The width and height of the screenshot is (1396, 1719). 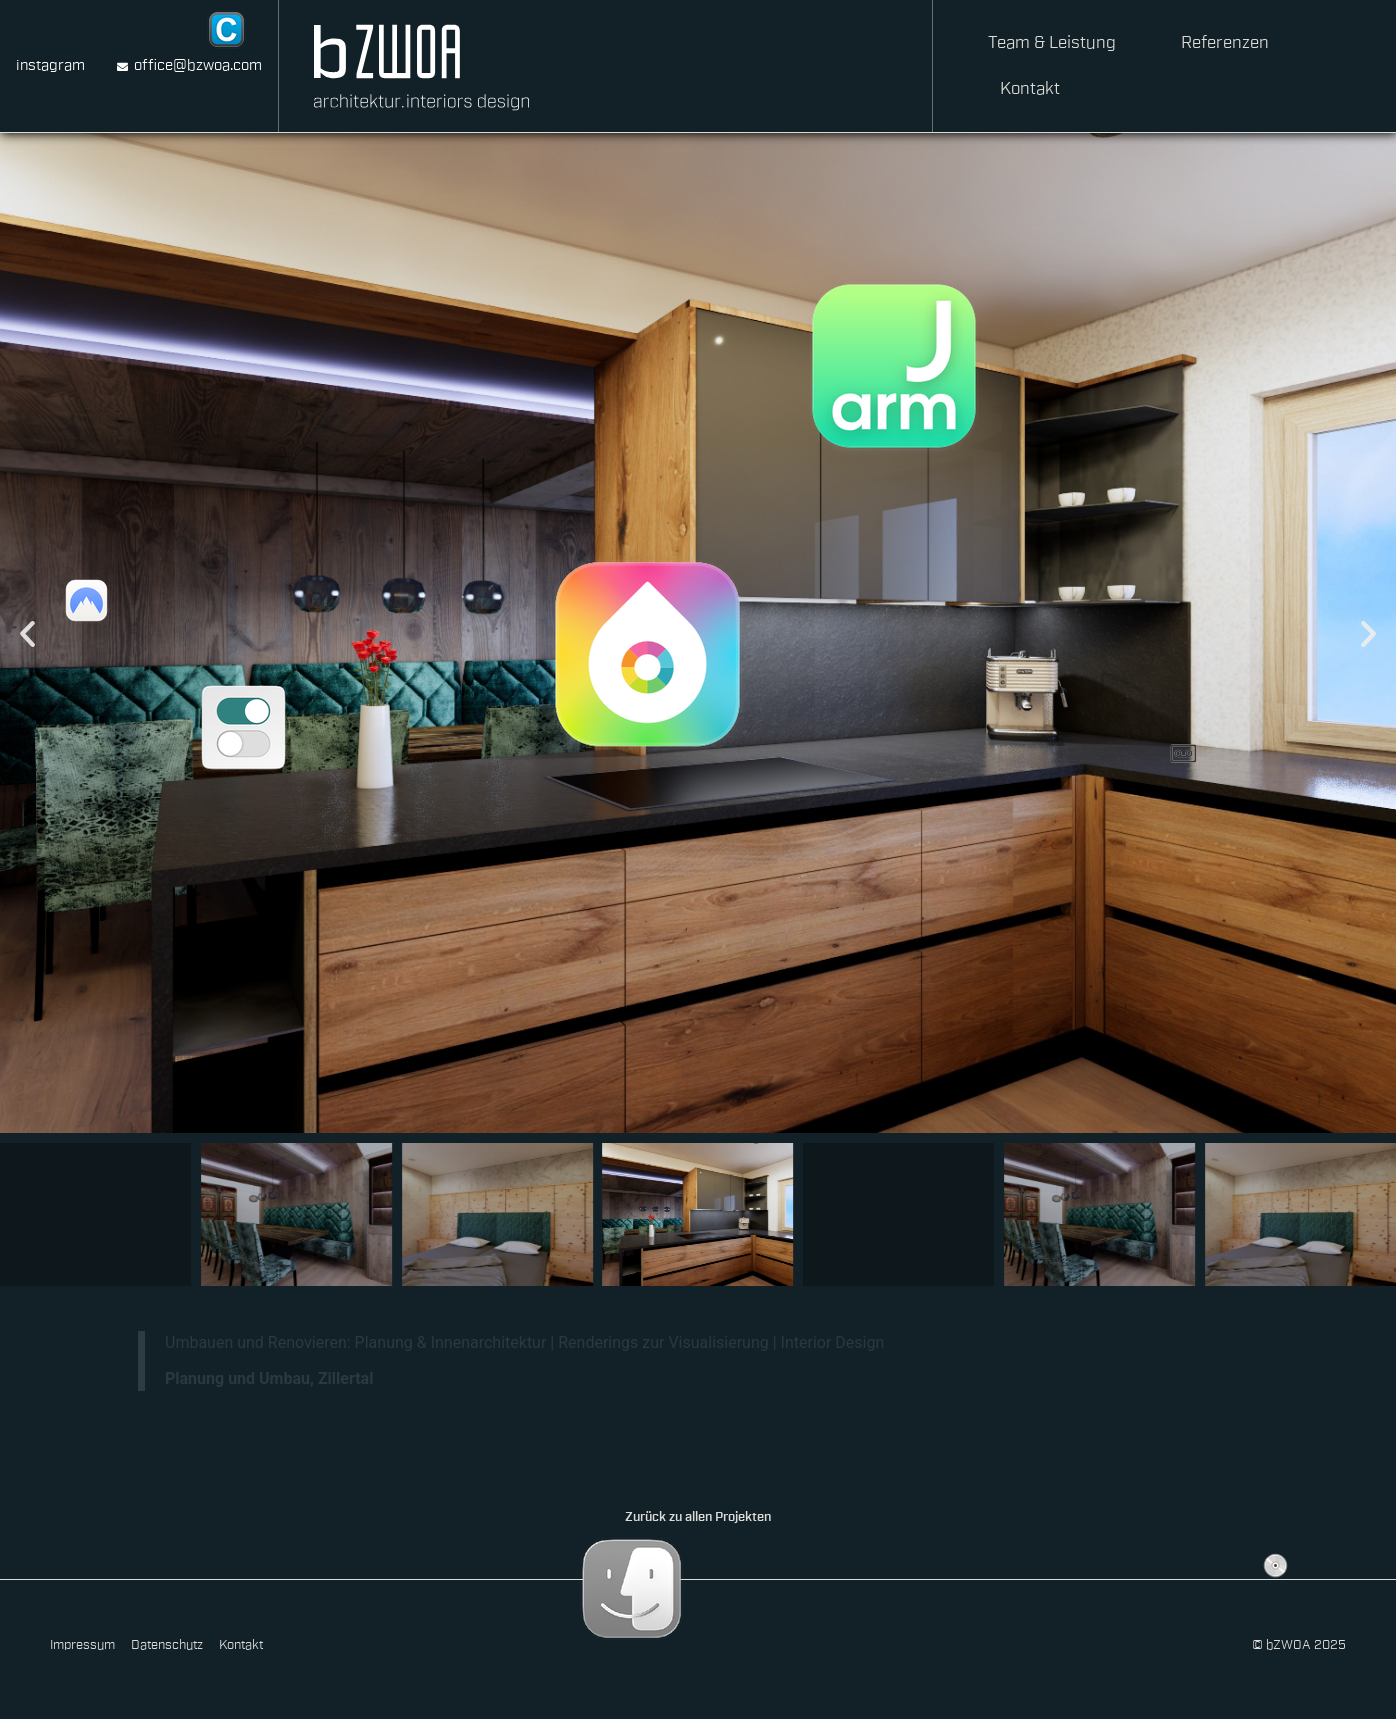 What do you see at coordinates (1275, 1565) in the screenshot?
I see `indicates a blank CD-R disc ready for burning` at bounding box center [1275, 1565].